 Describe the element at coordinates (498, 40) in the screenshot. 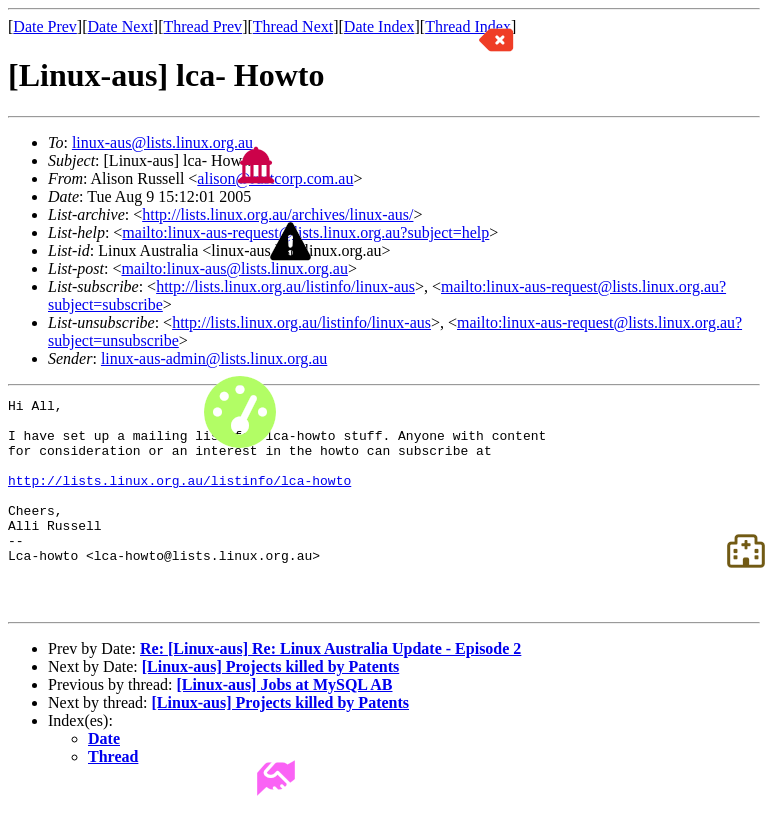

I see `delete the last character or input` at that location.